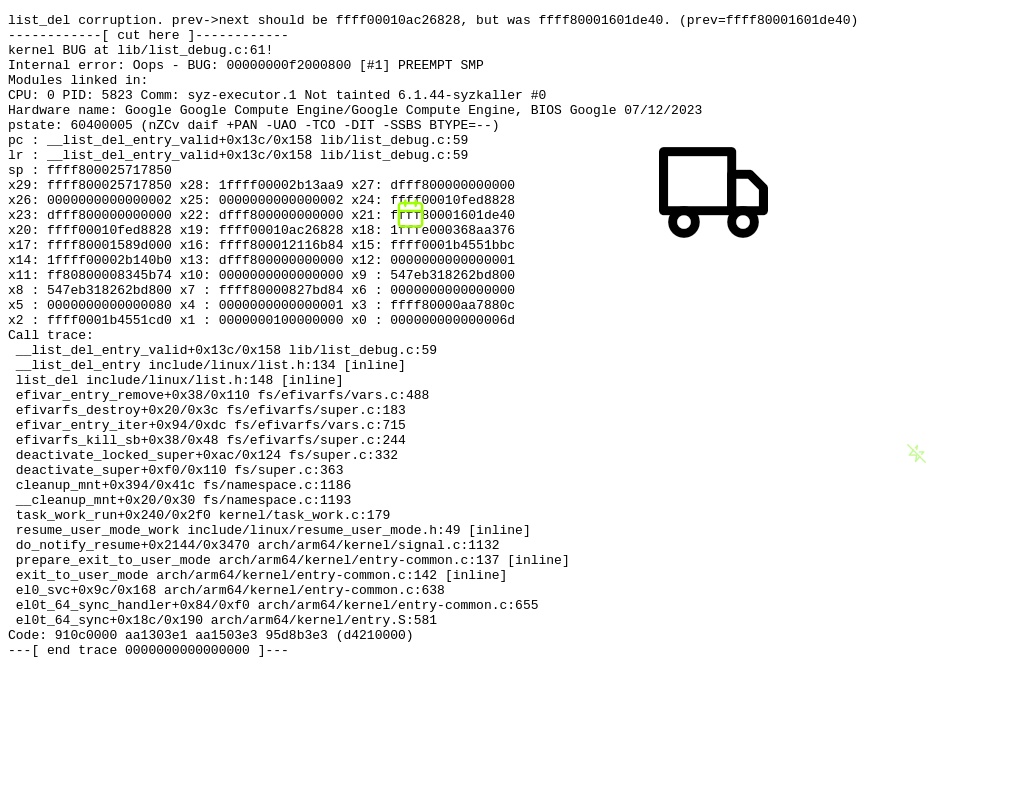 The width and height of the screenshot is (1024, 800). What do you see at coordinates (410, 213) in the screenshot?
I see `view or open calendar` at bounding box center [410, 213].